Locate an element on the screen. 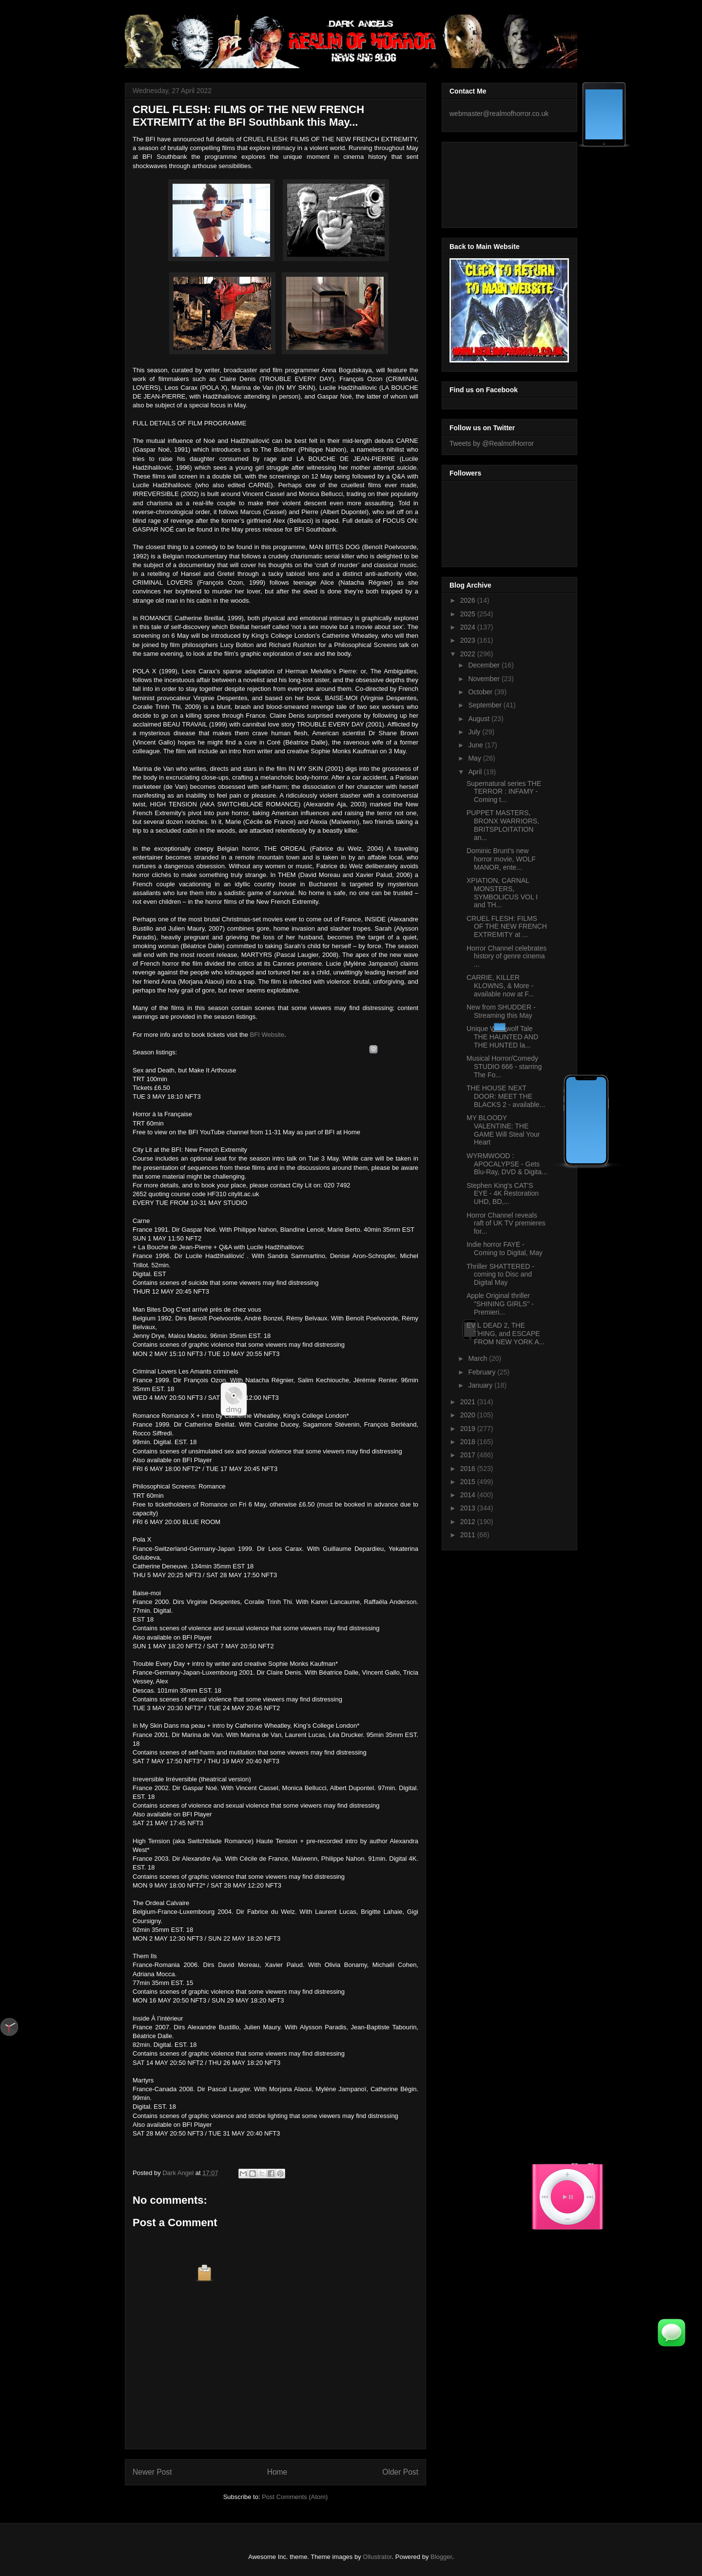  apple disk image file (.dmg) is located at coordinates (234, 1399).